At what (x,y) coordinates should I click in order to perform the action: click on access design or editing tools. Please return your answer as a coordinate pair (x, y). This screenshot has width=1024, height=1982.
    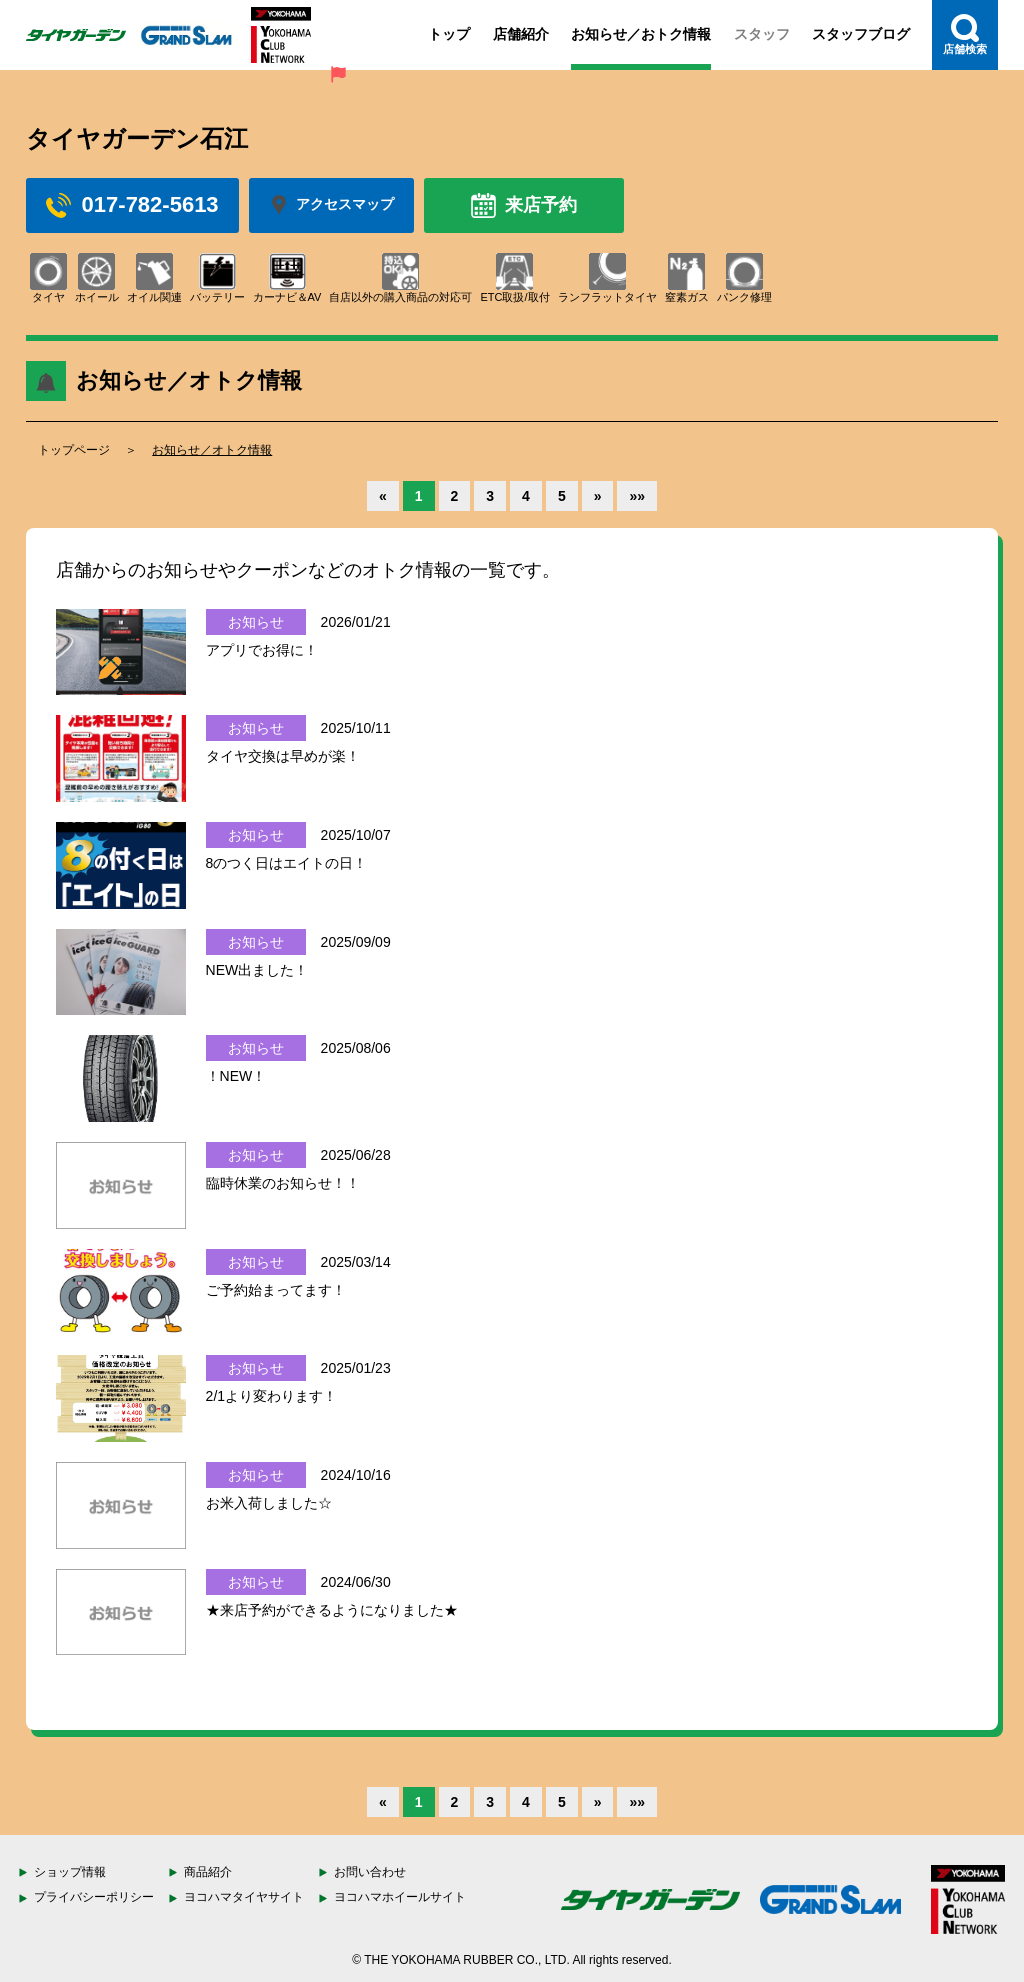
    Looking at the image, I should click on (110, 668).